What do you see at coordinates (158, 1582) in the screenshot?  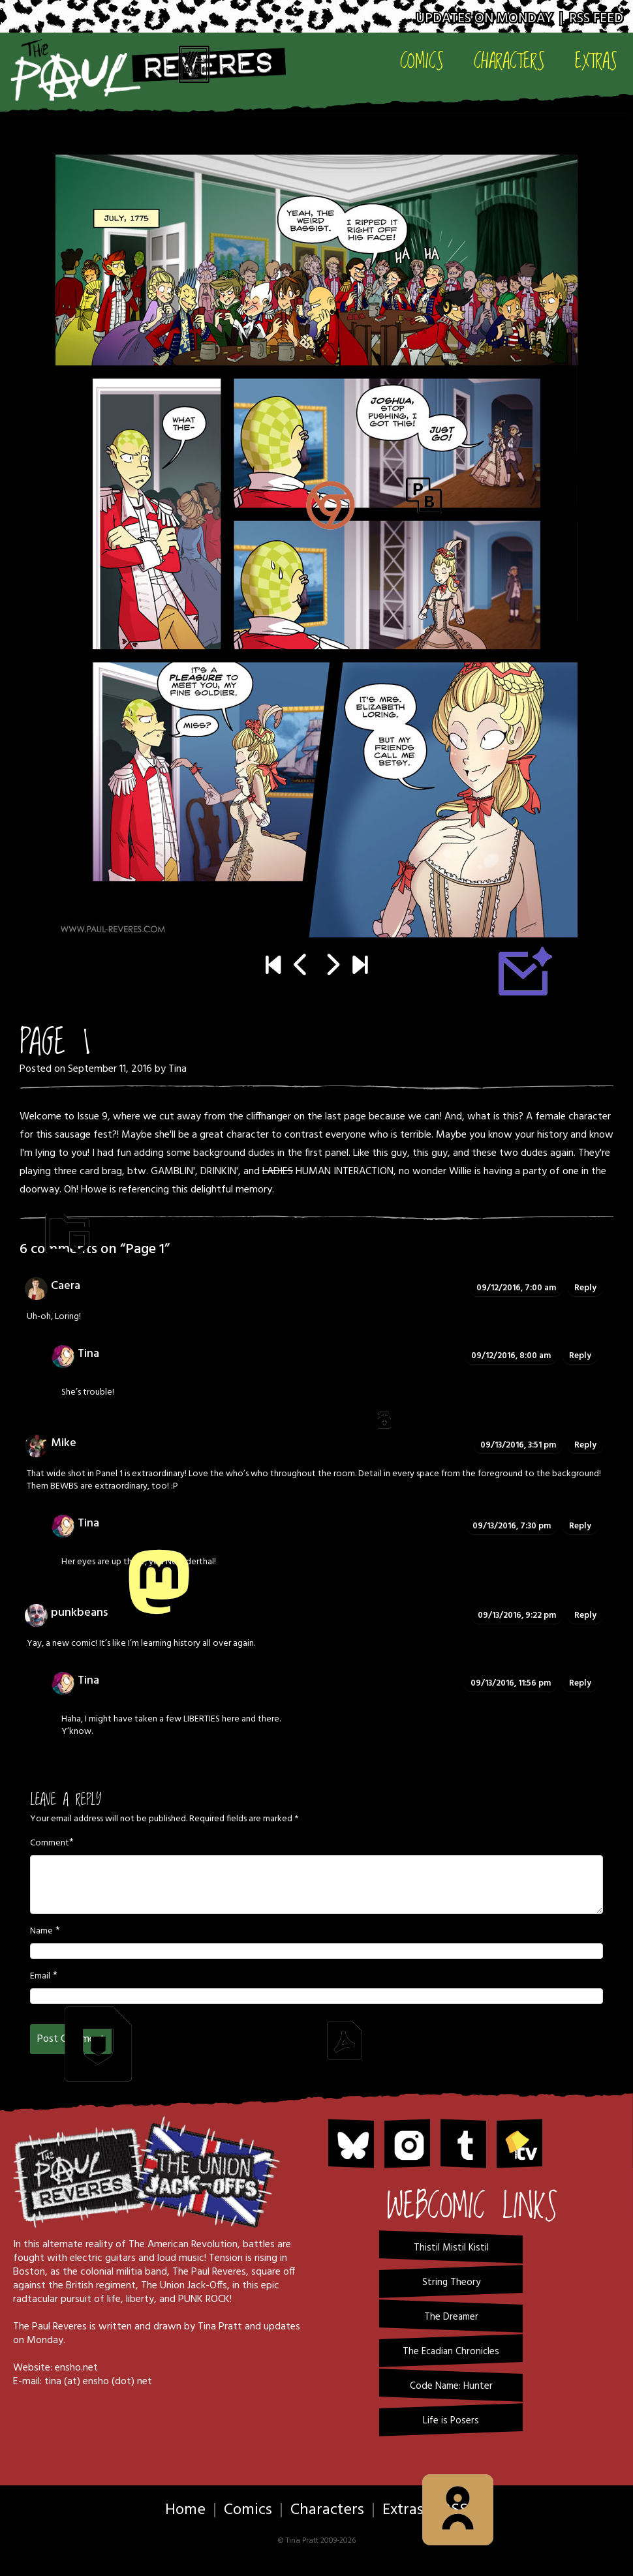 I see `open Mastodon app` at bounding box center [158, 1582].